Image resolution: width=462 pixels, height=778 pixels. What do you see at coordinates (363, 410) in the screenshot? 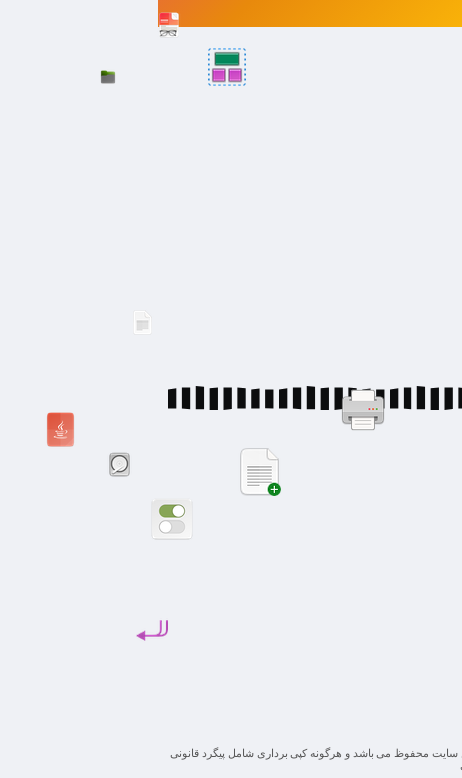
I see `print the current document` at bounding box center [363, 410].